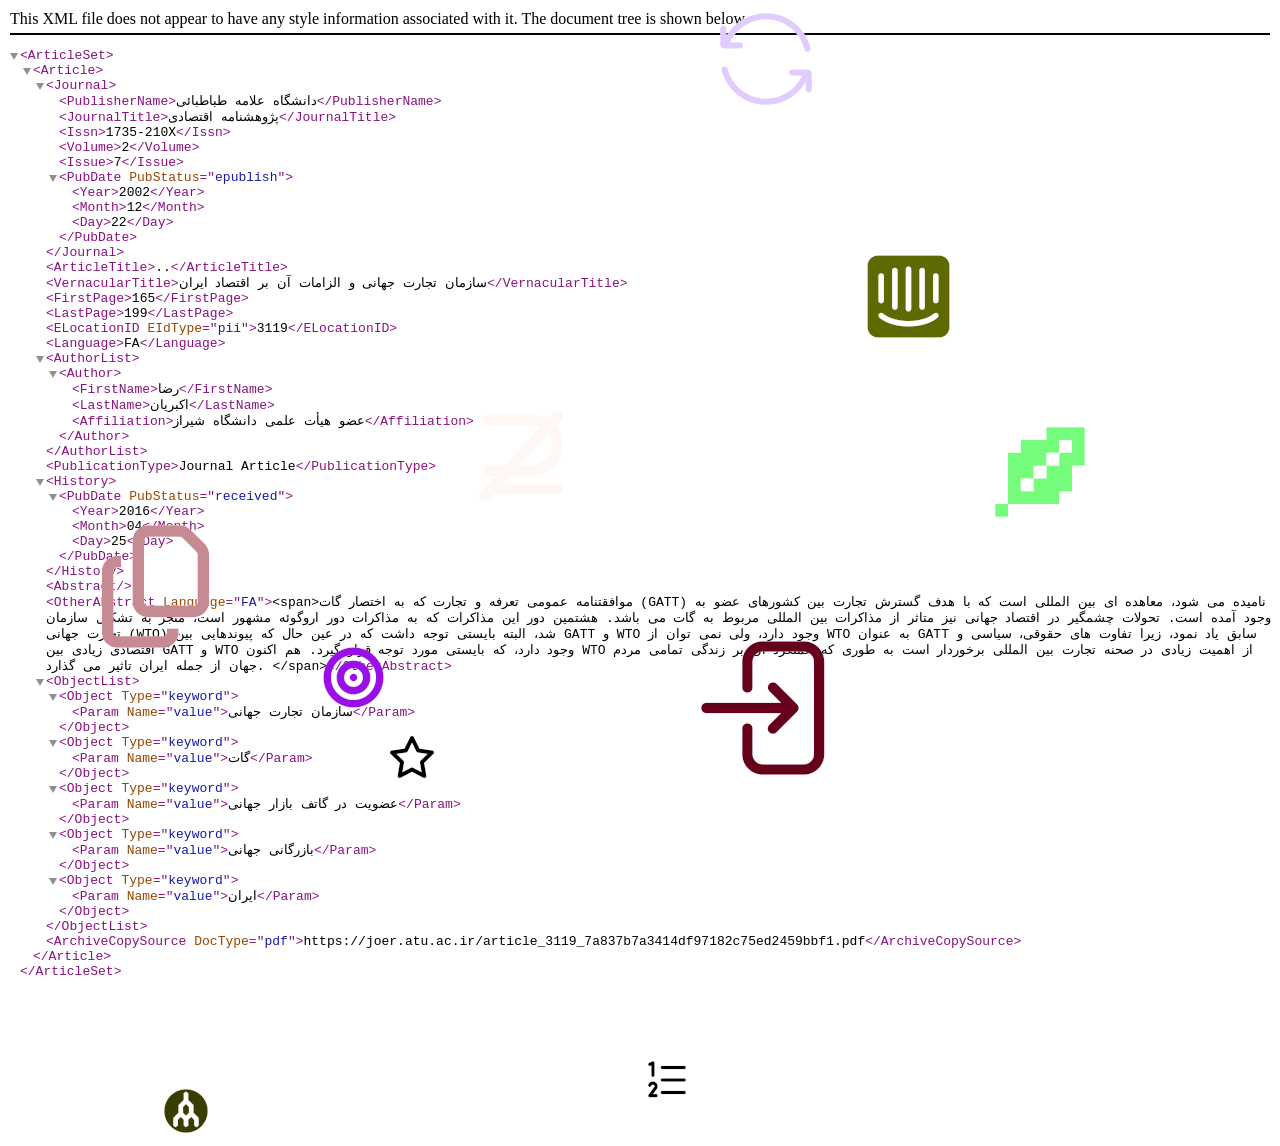 The image size is (1280, 1146). I want to click on copy to clipboard, so click(155, 586).